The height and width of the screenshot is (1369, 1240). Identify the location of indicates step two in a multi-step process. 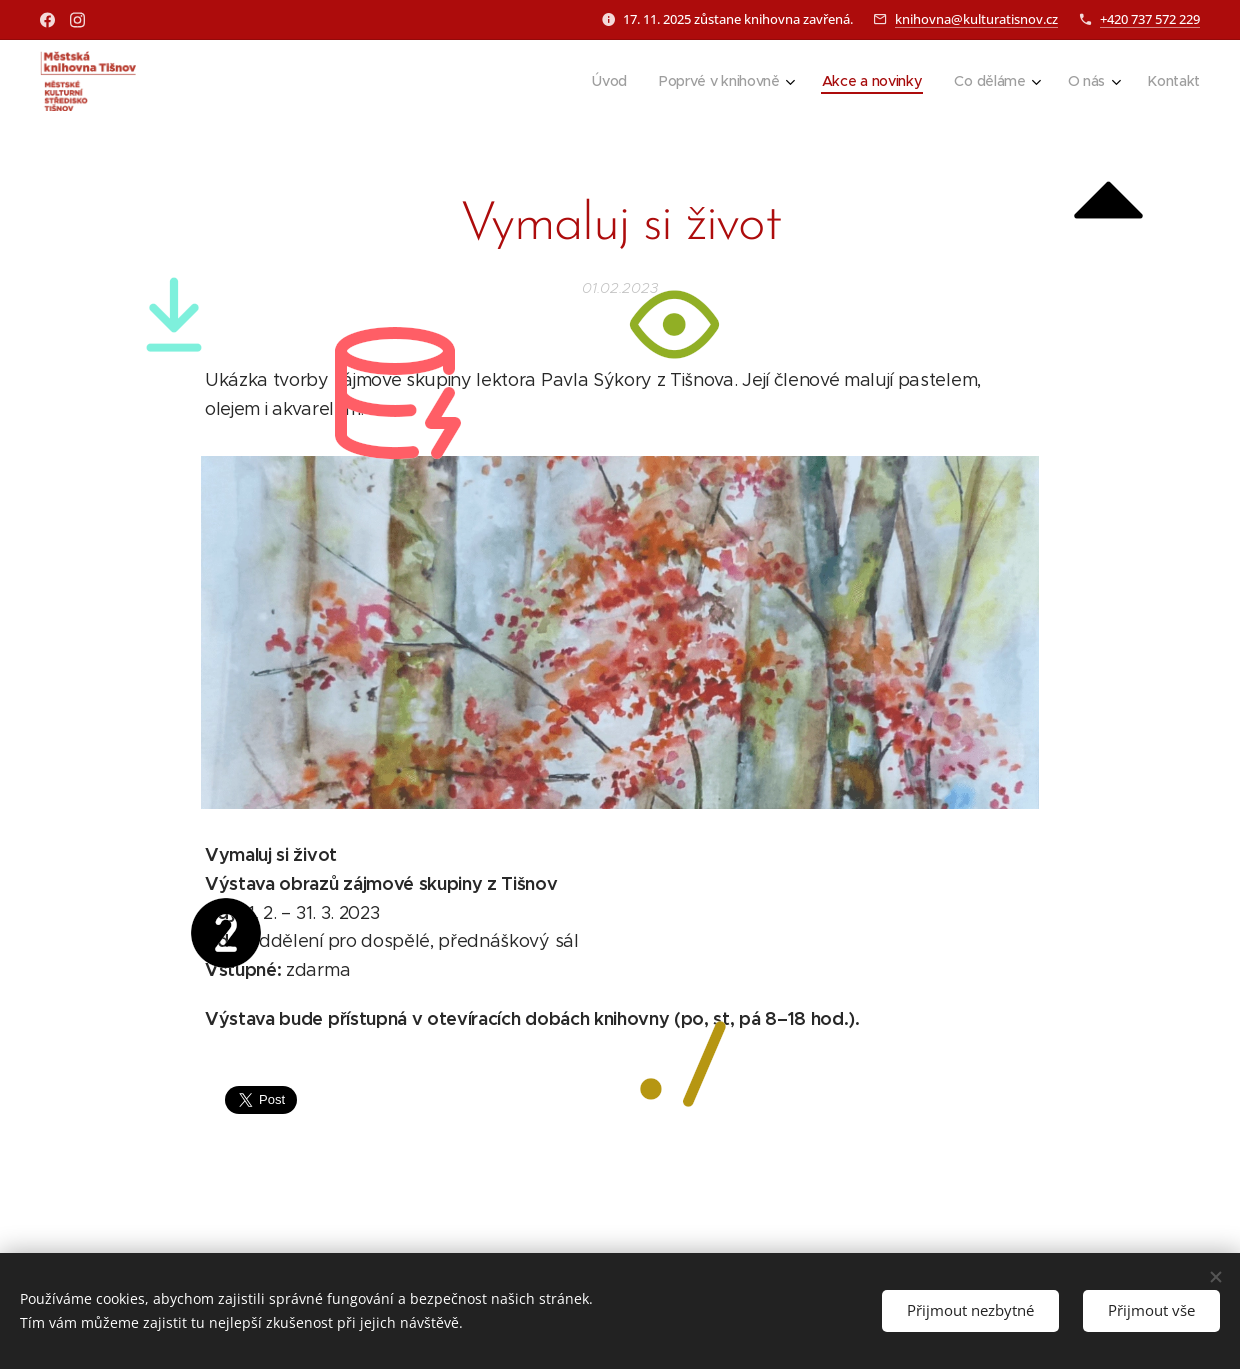
(226, 933).